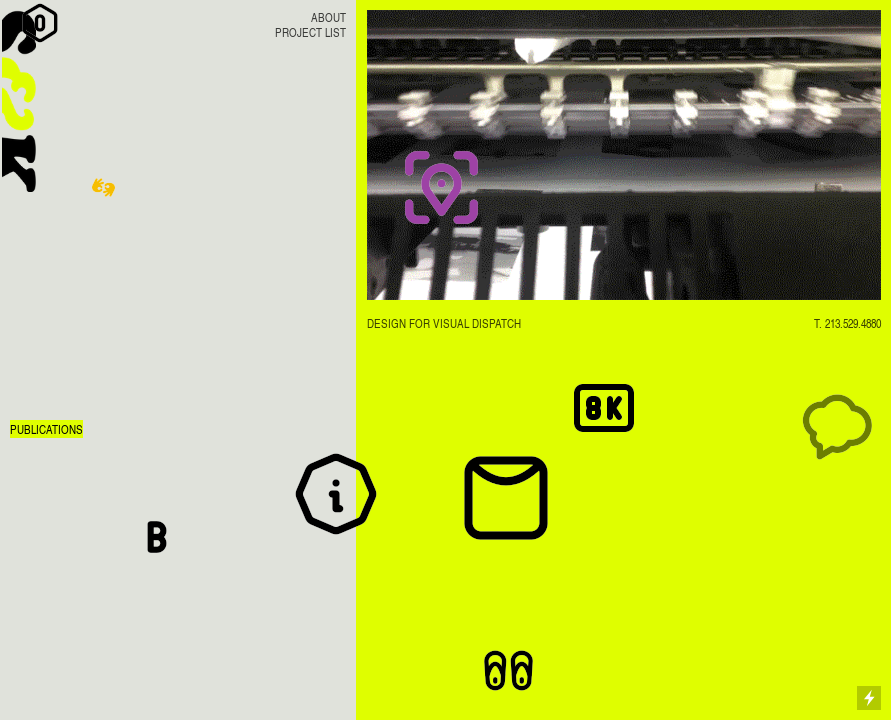  I want to click on activate live view mode for real-time location tracking, so click(441, 187).